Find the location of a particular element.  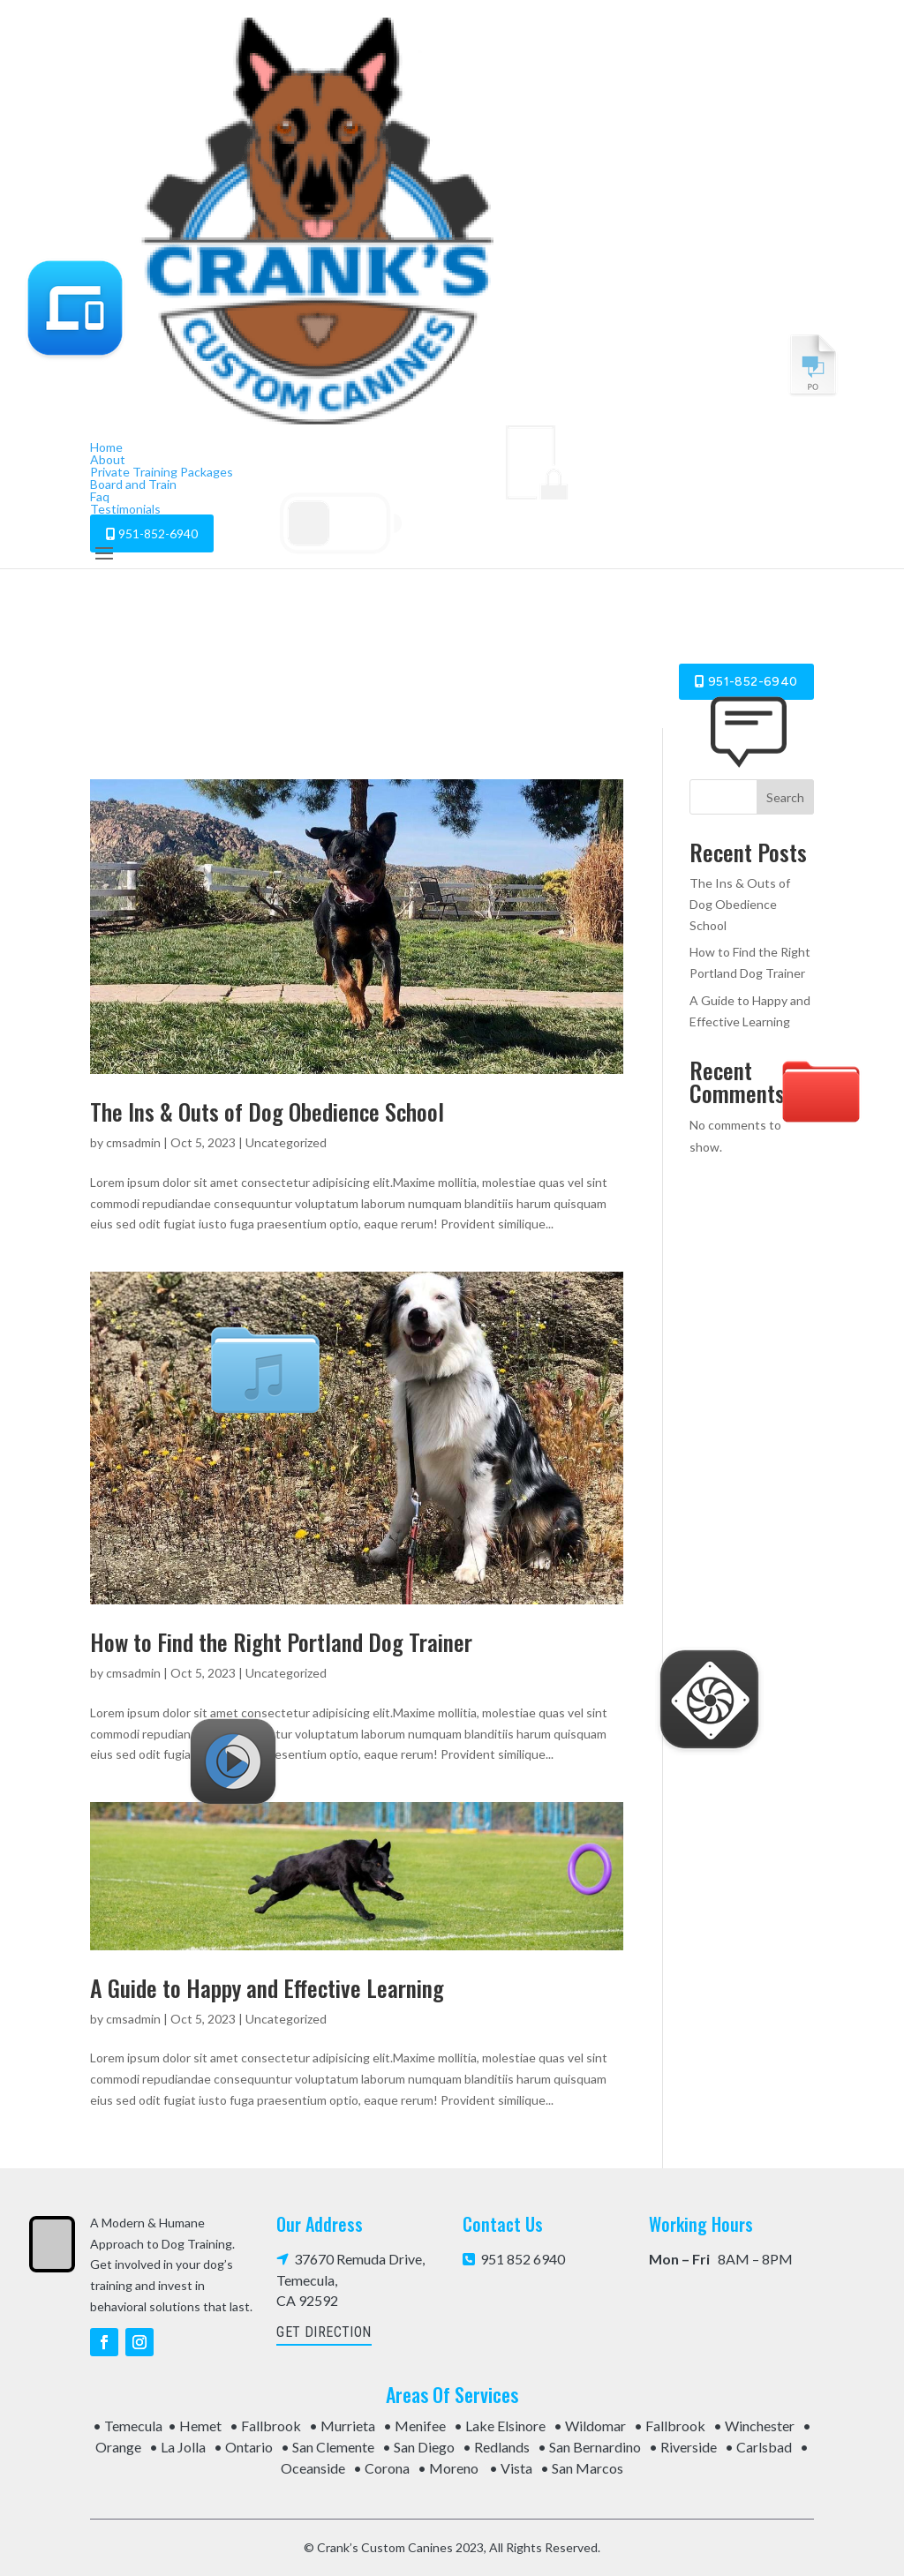

open a red-labeled folder is located at coordinates (821, 1092).